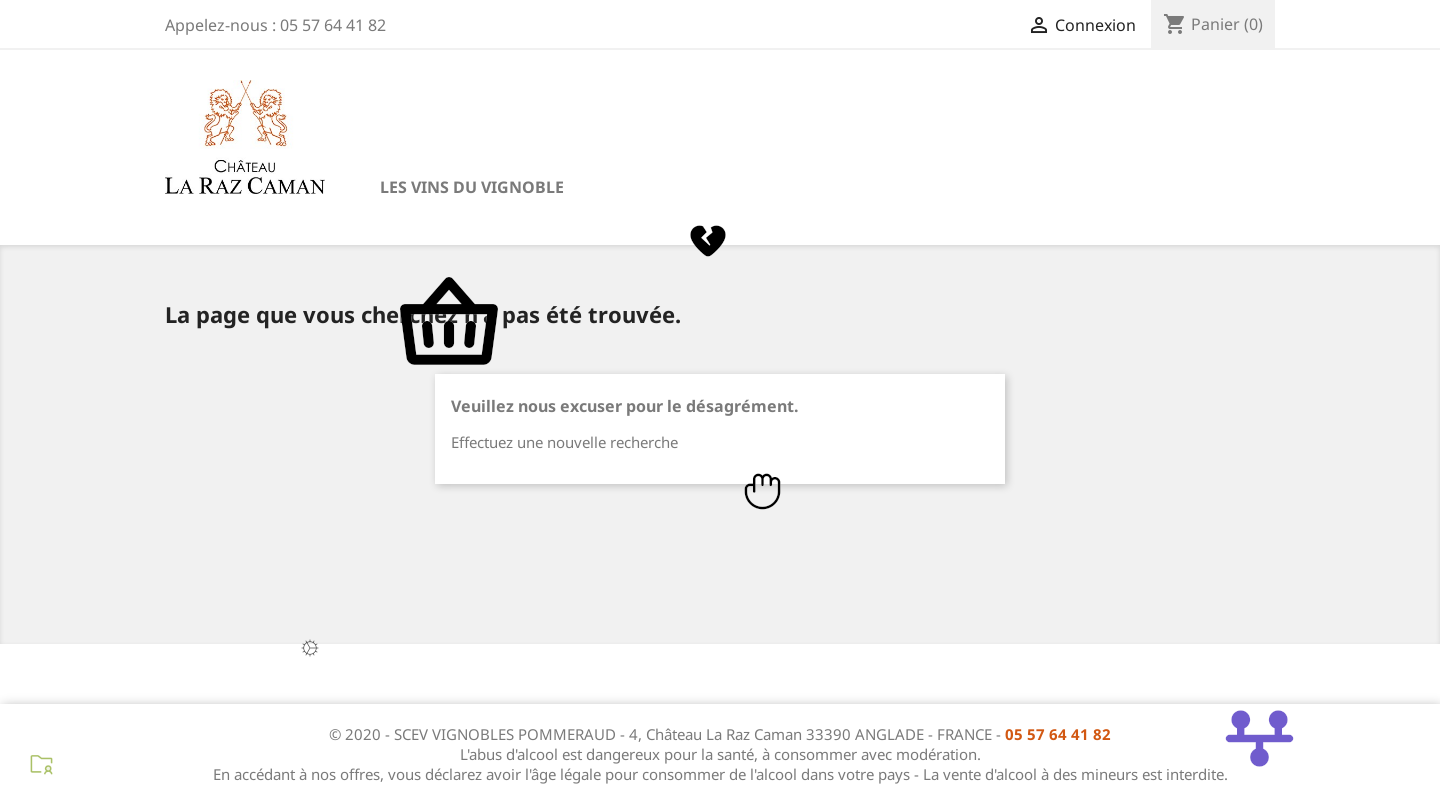 This screenshot has height=800, width=1440. Describe the element at coordinates (449, 326) in the screenshot. I see `view your shopping basket` at that location.